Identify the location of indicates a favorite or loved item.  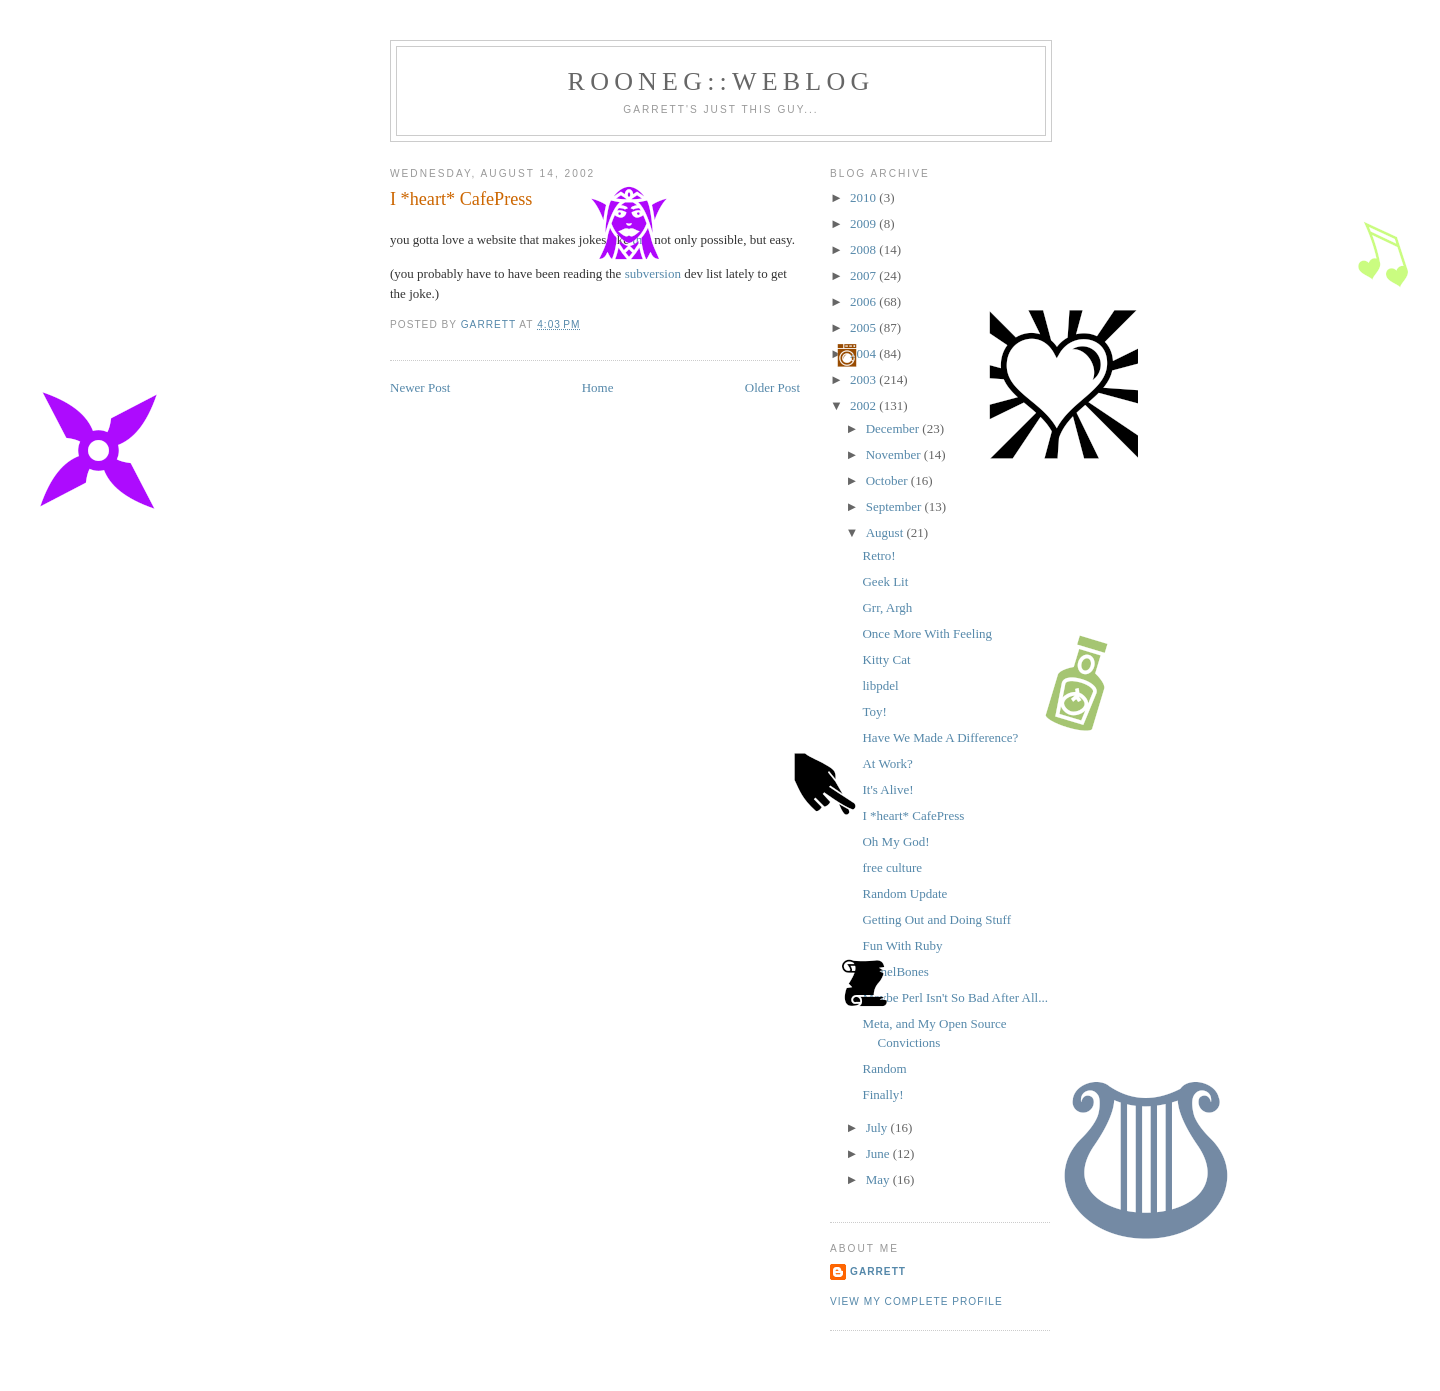
(1064, 384).